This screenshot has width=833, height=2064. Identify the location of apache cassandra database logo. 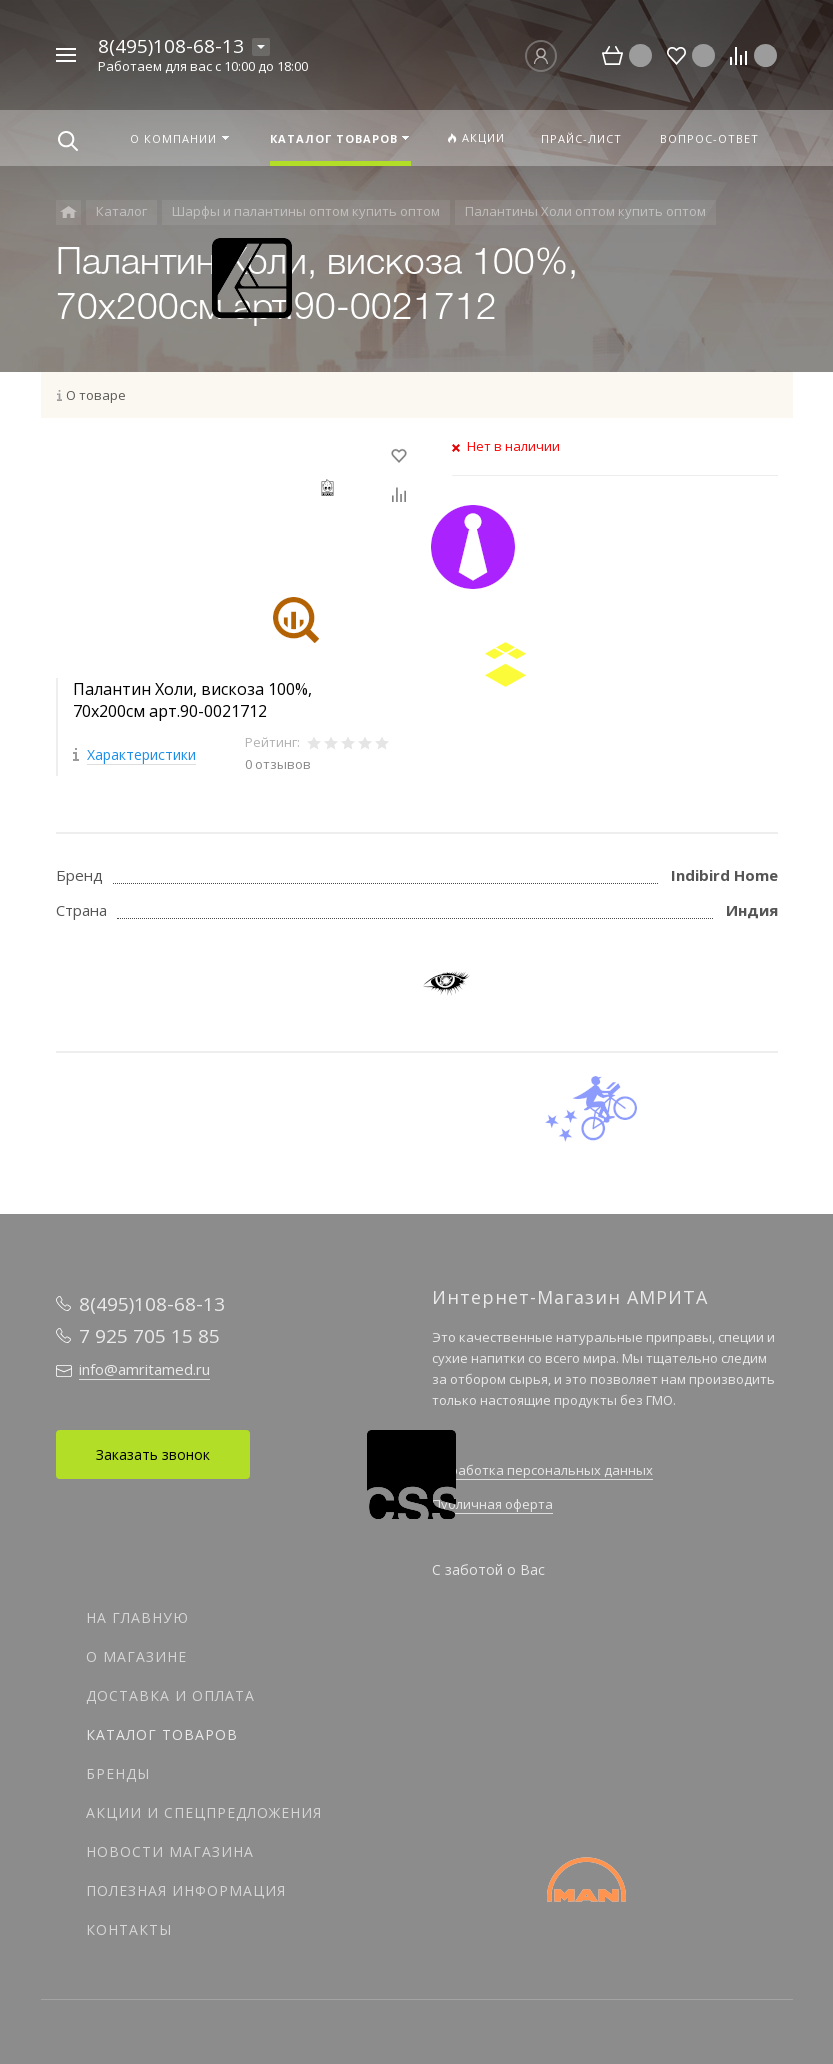
(446, 983).